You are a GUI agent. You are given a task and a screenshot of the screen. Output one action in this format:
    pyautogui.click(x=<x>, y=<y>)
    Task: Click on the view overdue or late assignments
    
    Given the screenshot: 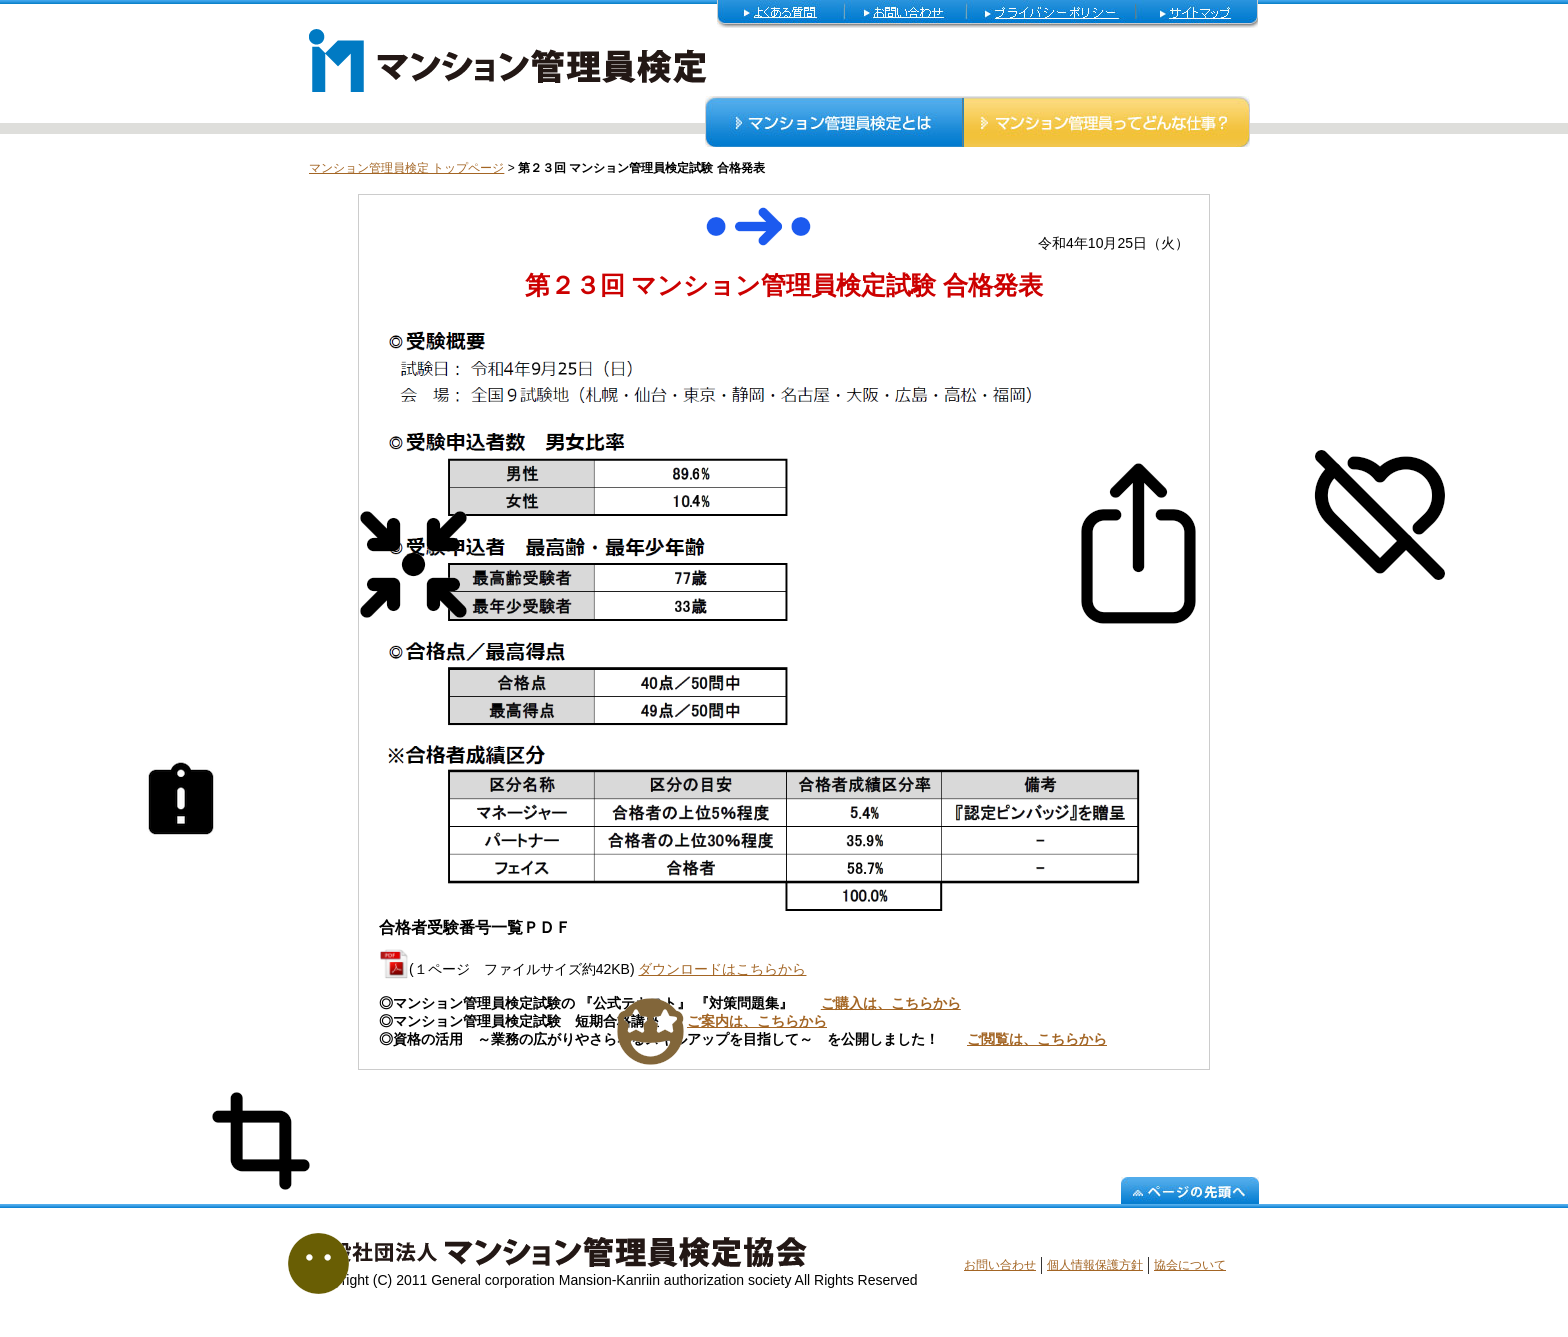 What is the action you would take?
    pyautogui.click(x=181, y=802)
    